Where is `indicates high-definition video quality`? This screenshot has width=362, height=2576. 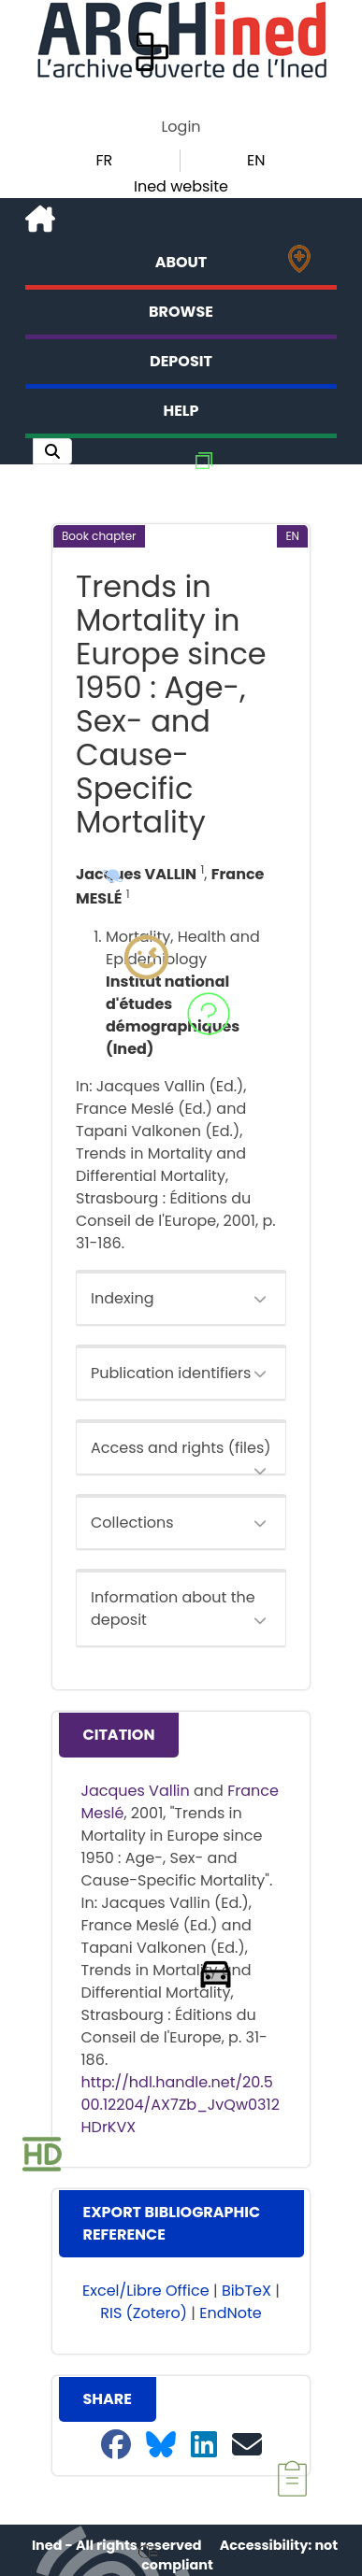 indicates high-definition video quality is located at coordinates (41, 2154).